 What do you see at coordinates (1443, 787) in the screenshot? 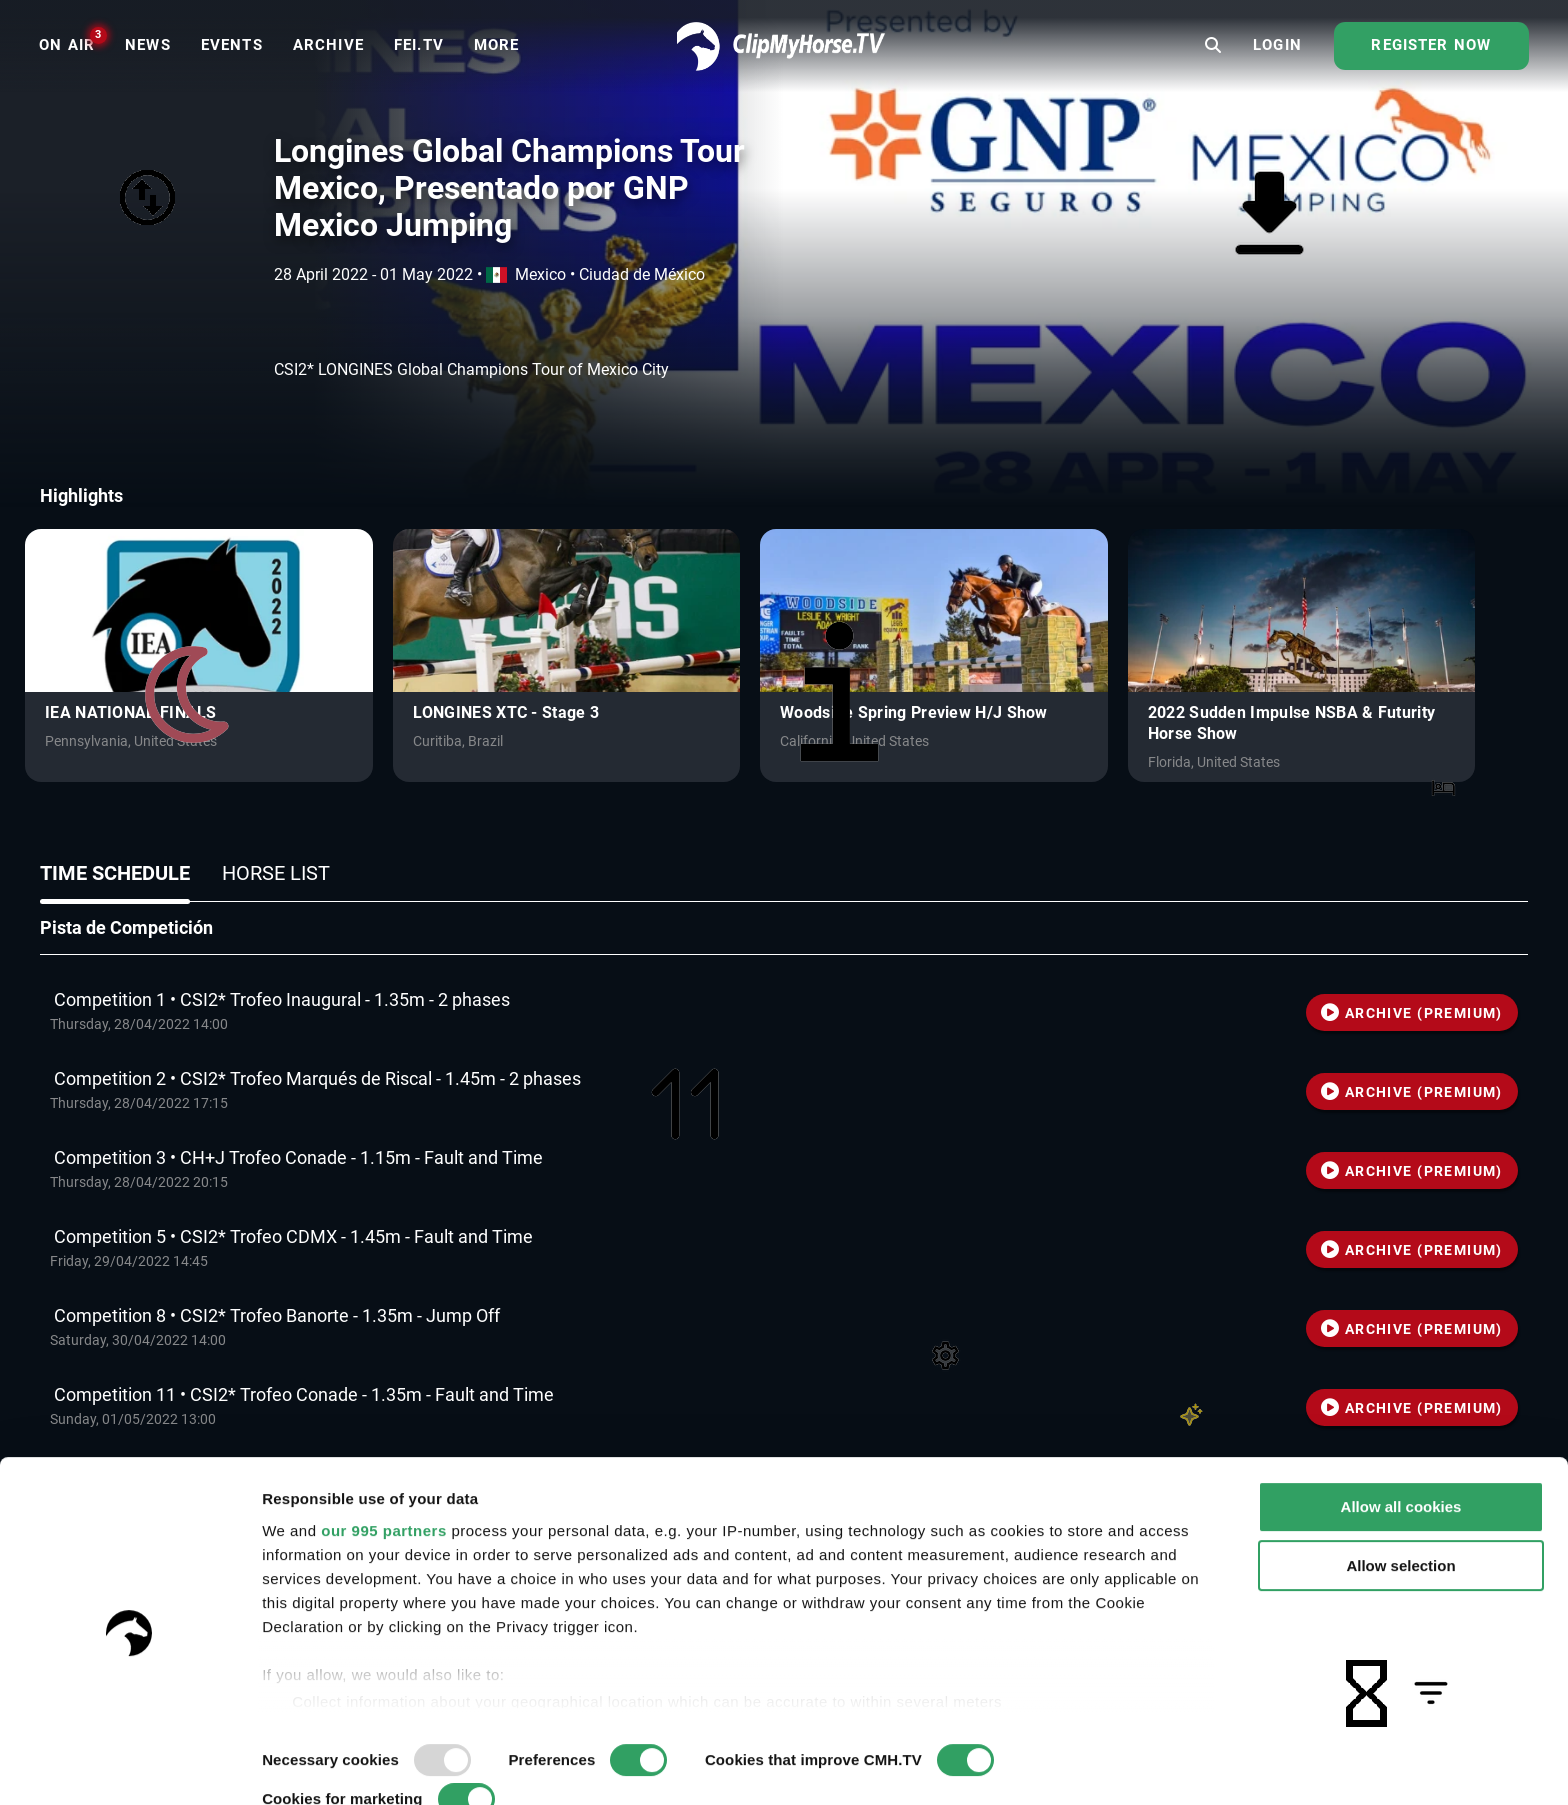
I see `find nearby hotels or accommodations` at bounding box center [1443, 787].